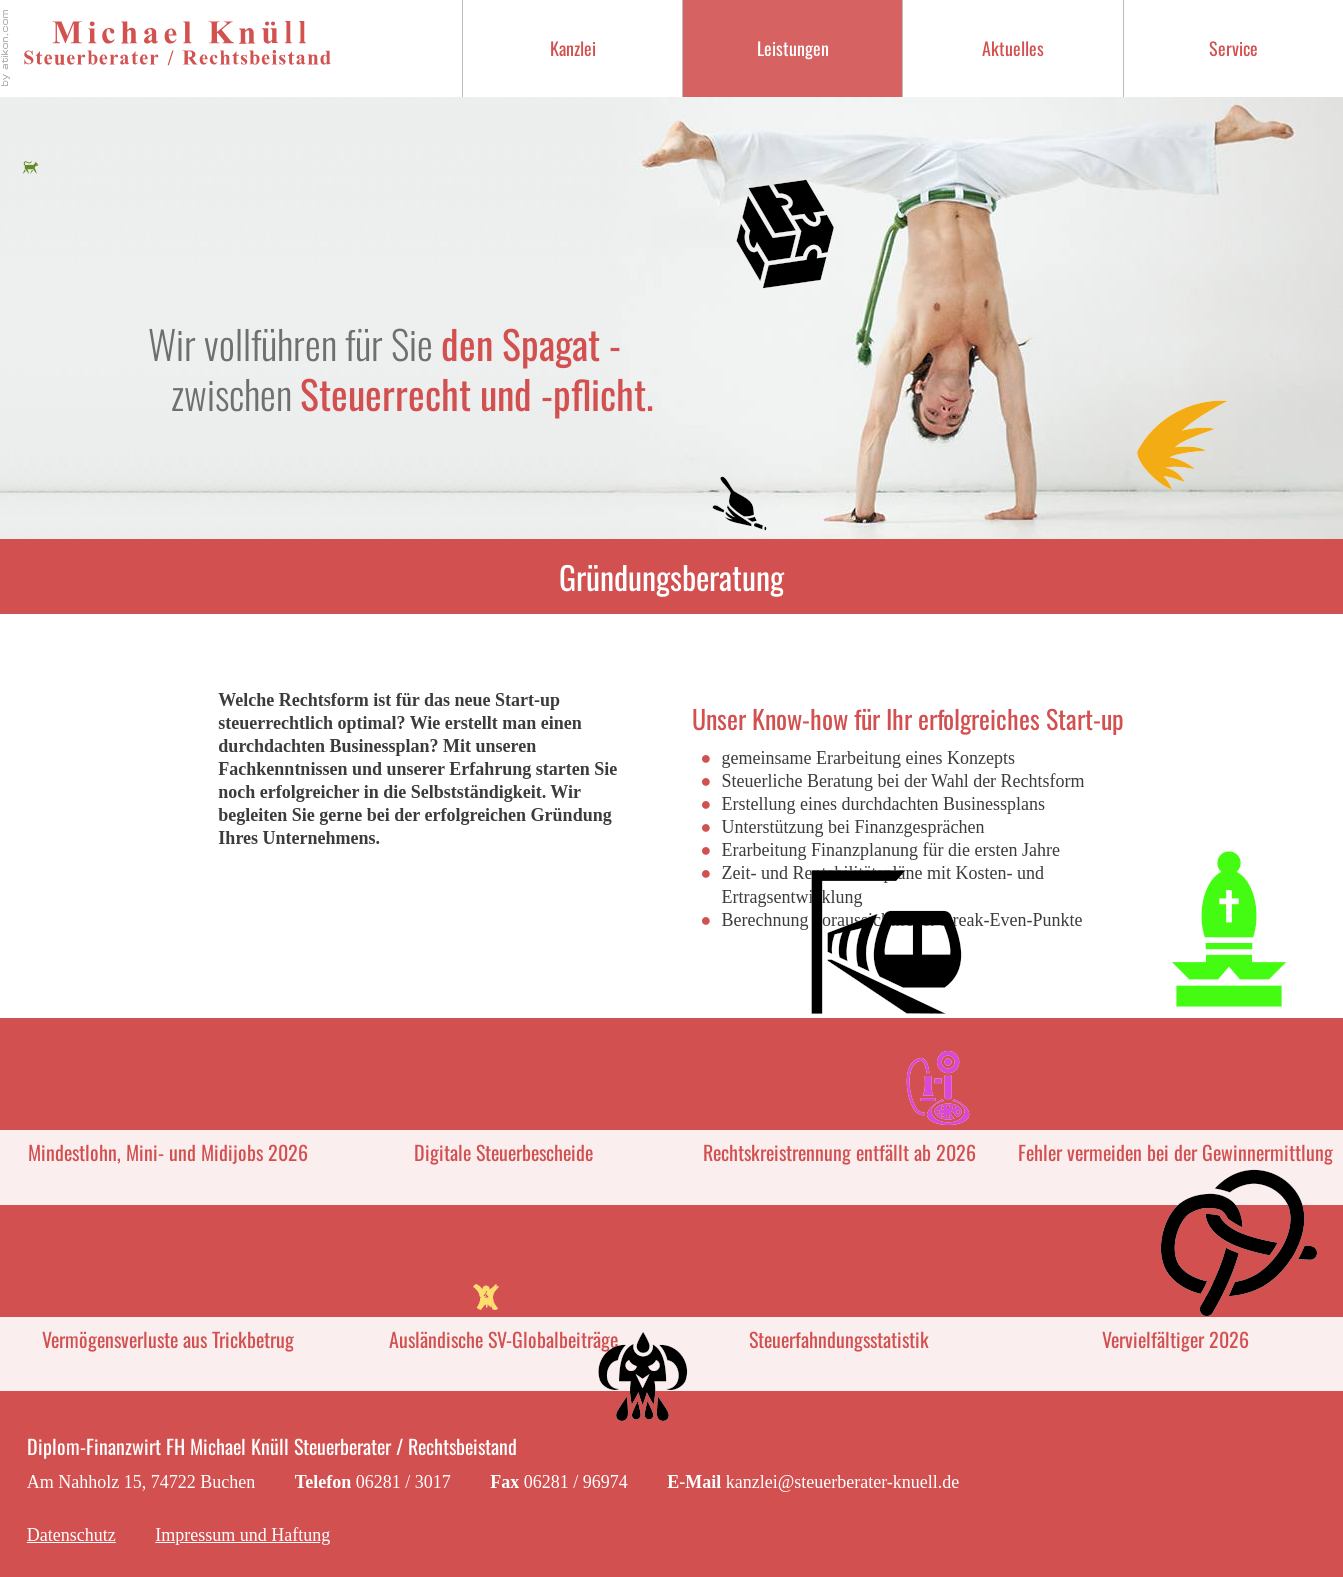  I want to click on view subway or metro transit options, so click(885, 941).